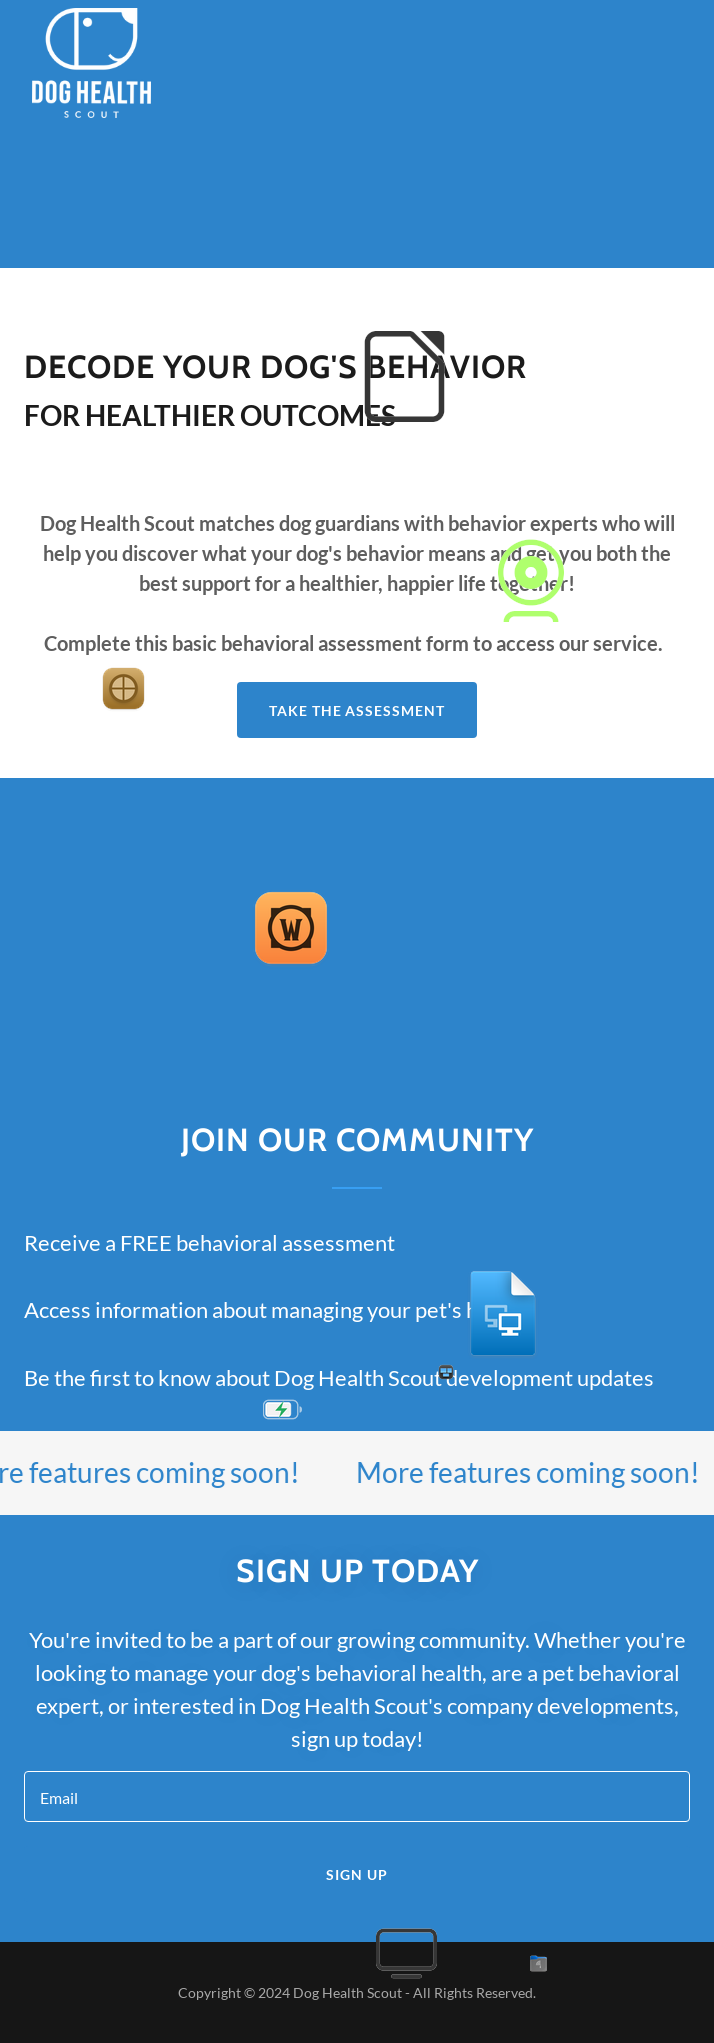 This screenshot has width=714, height=2043. I want to click on launch 0 A.D. strategy game, so click(123, 688).